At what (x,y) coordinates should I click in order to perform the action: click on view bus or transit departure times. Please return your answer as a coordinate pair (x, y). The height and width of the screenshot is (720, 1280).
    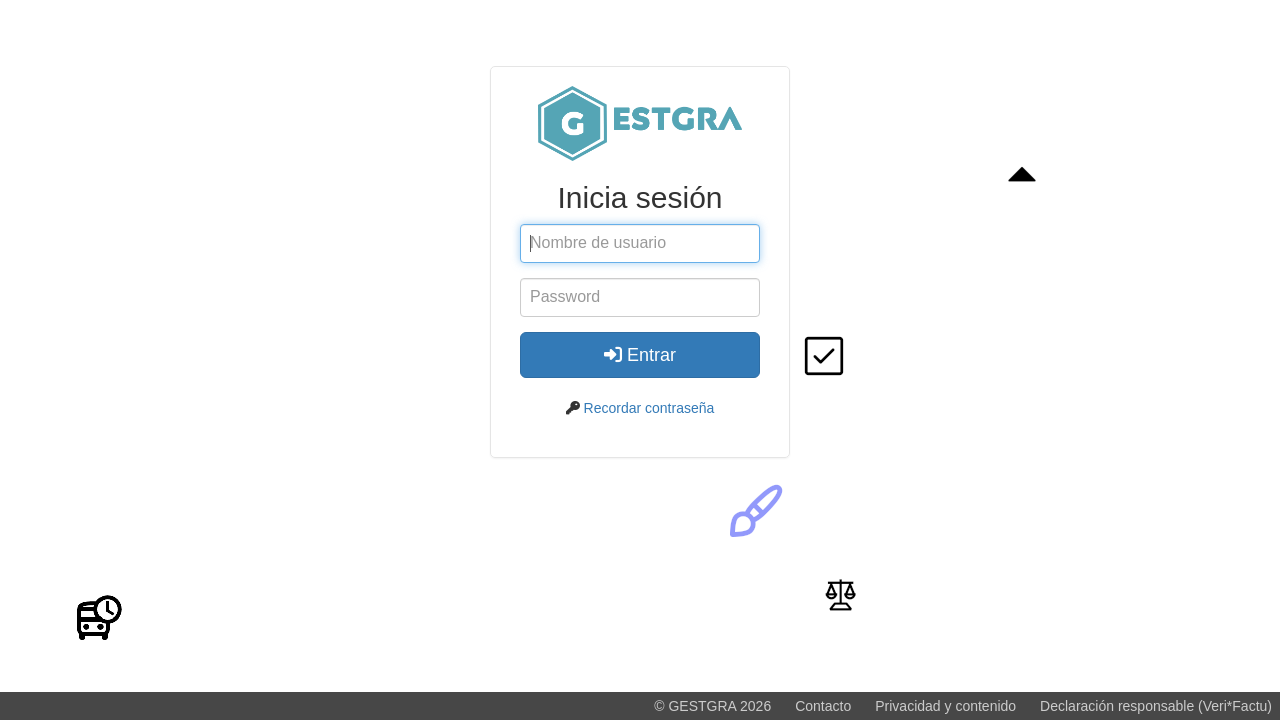
    Looking at the image, I should click on (99, 617).